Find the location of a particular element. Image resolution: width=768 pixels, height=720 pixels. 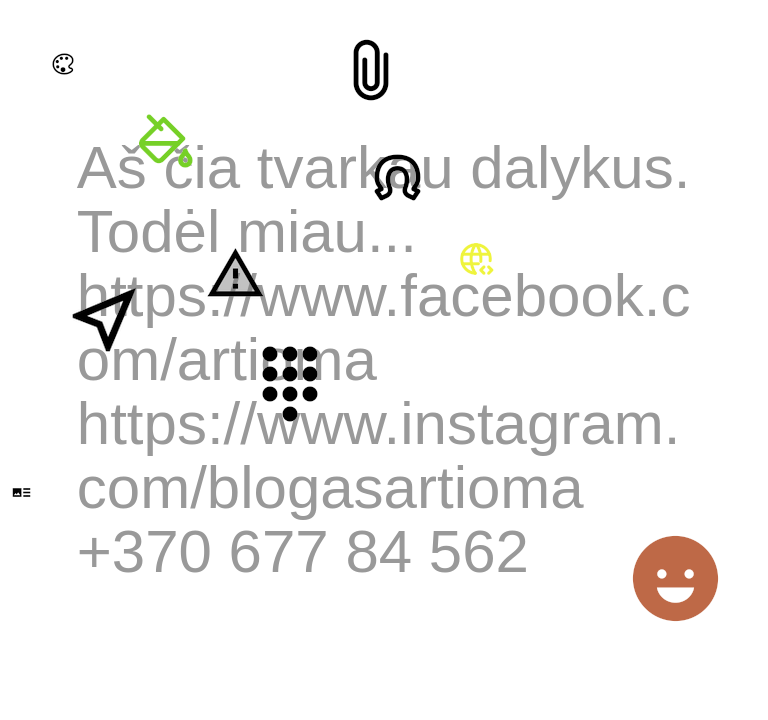

access web development tools is located at coordinates (476, 259).